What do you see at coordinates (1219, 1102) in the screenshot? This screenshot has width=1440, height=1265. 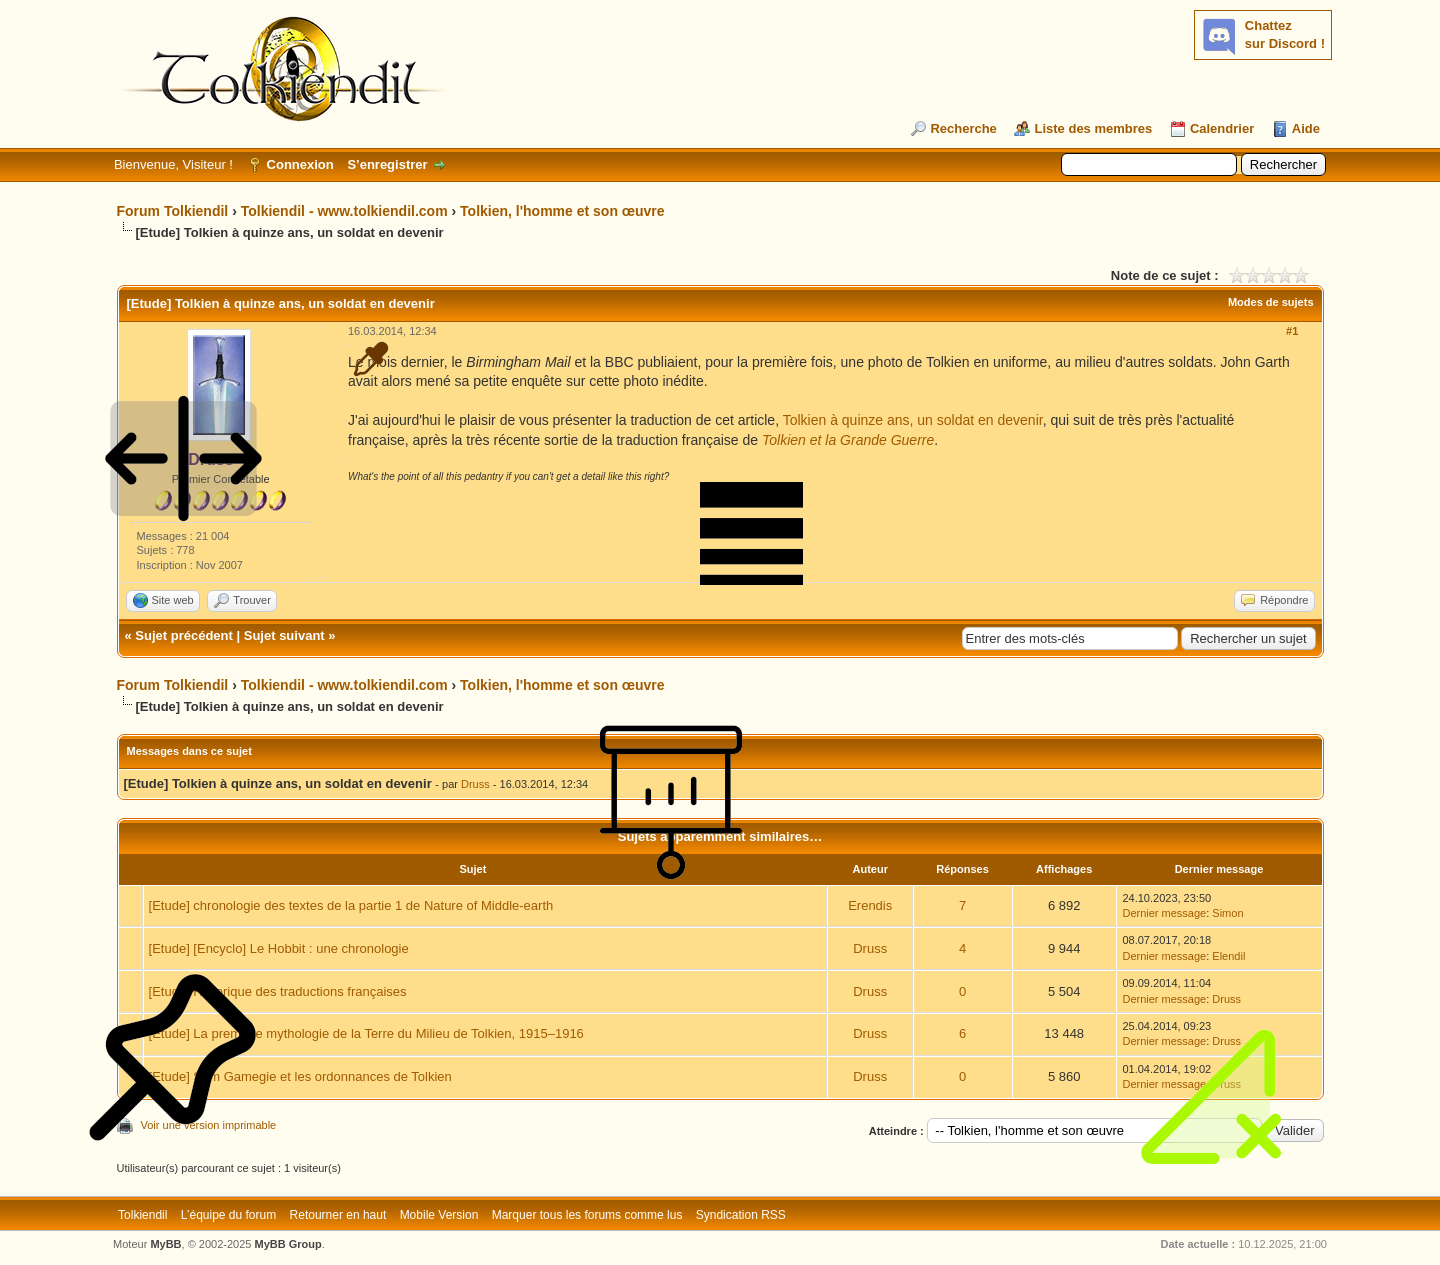 I see `no cellular signal available` at bounding box center [1219, 1102].